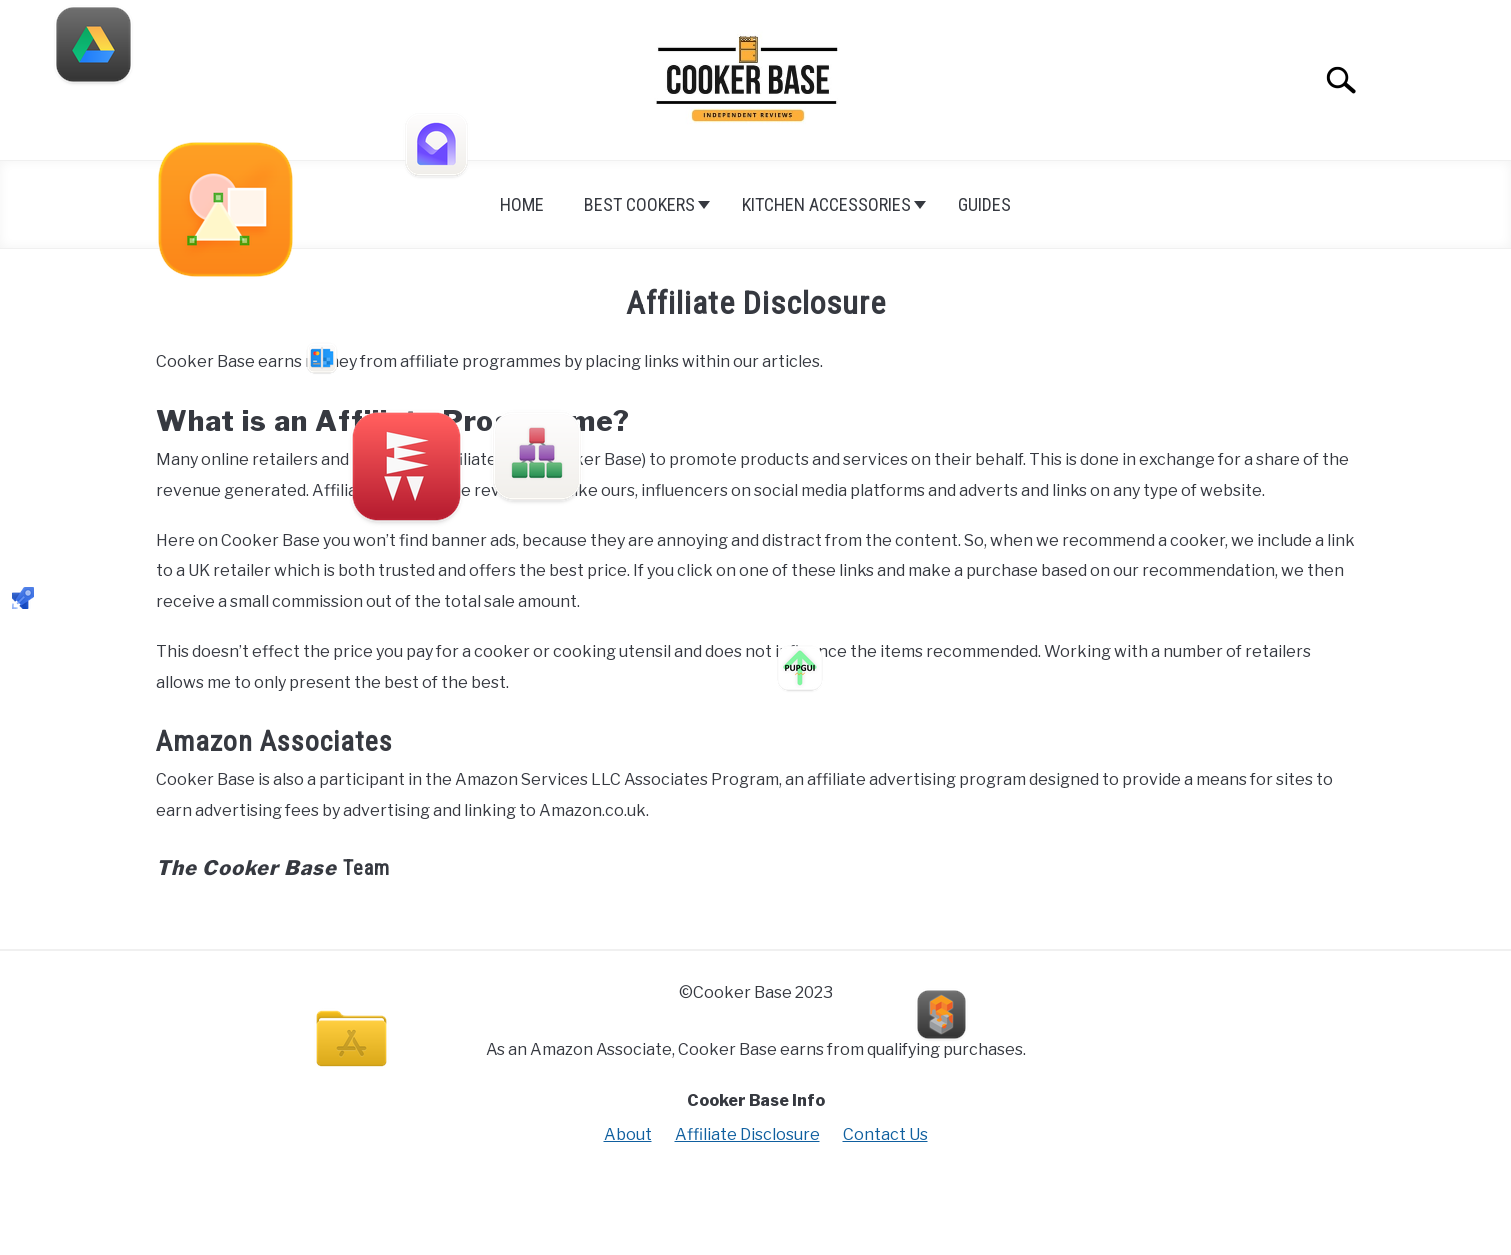 This screenshot has height=1255, width=1511. I want to click on open device hierarchy settings, so click(537, 456).